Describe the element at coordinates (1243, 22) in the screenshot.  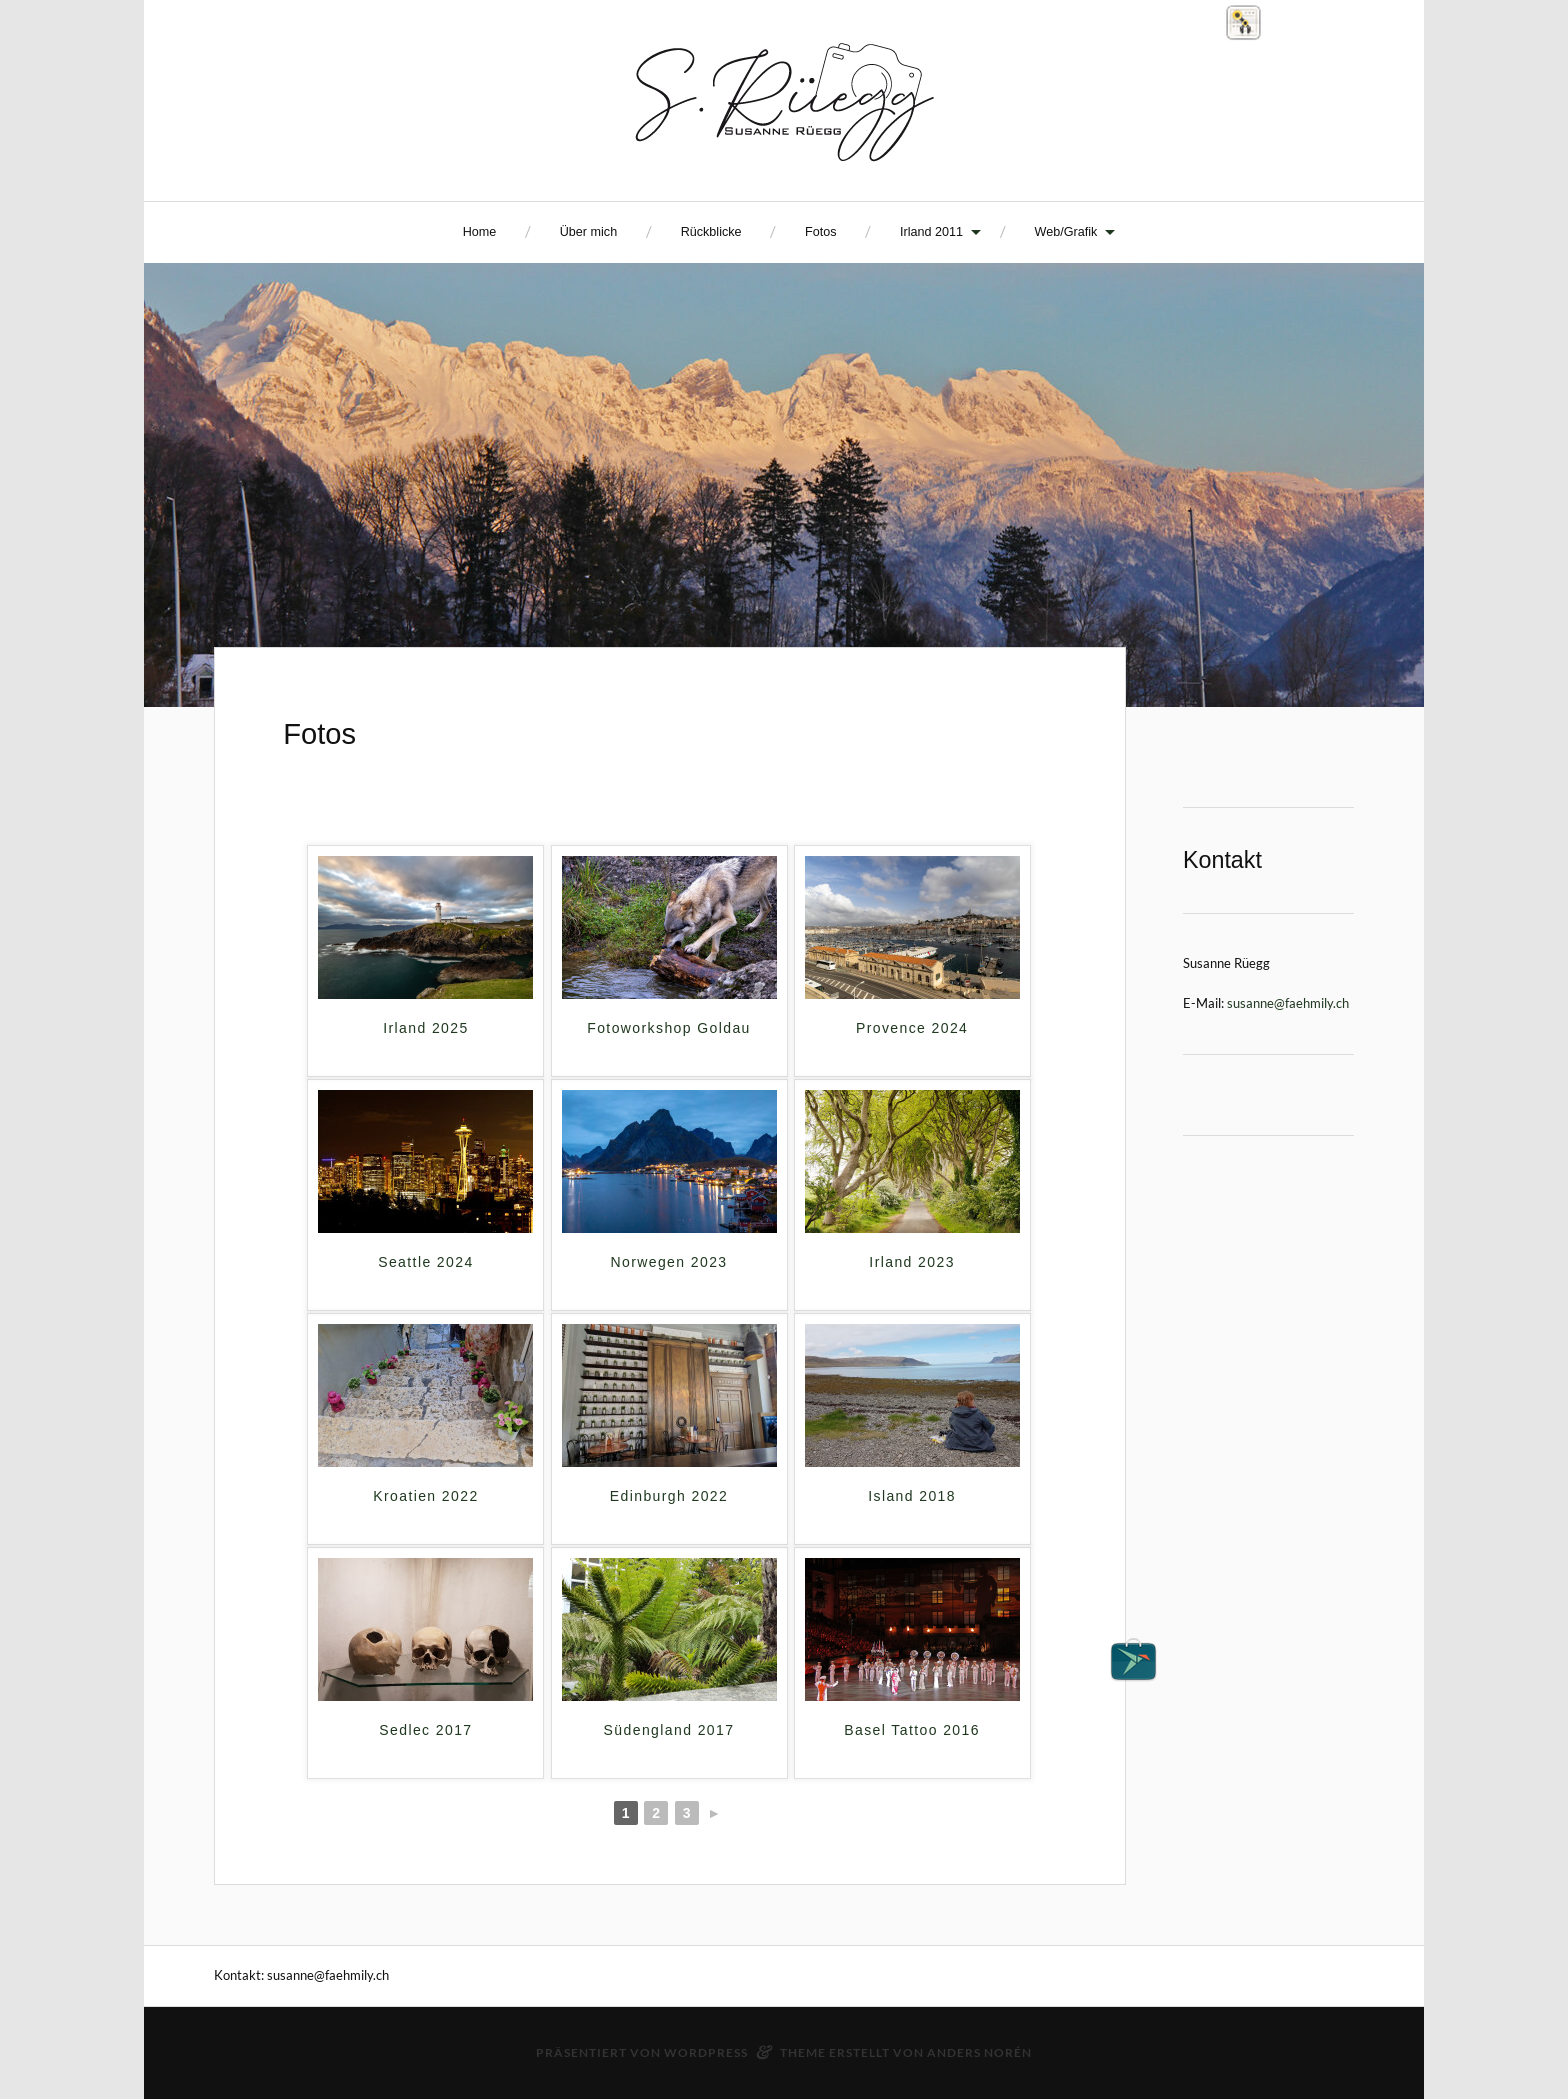
I see `open GNOME Builder development environment` at that location.